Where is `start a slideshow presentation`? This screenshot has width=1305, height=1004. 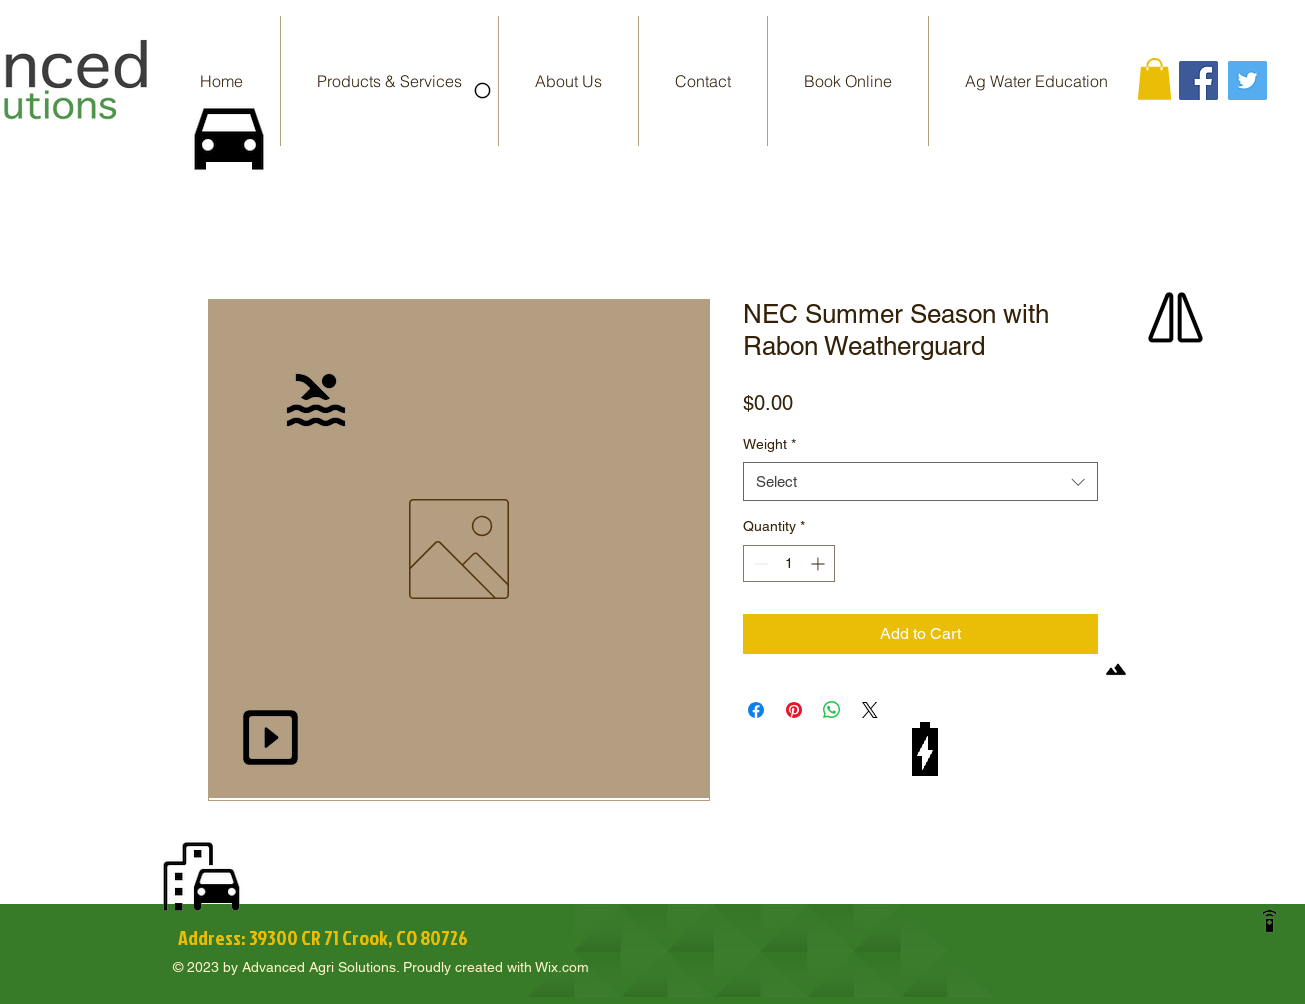 start a slideshow presentation is located at coordinates (270, 737).